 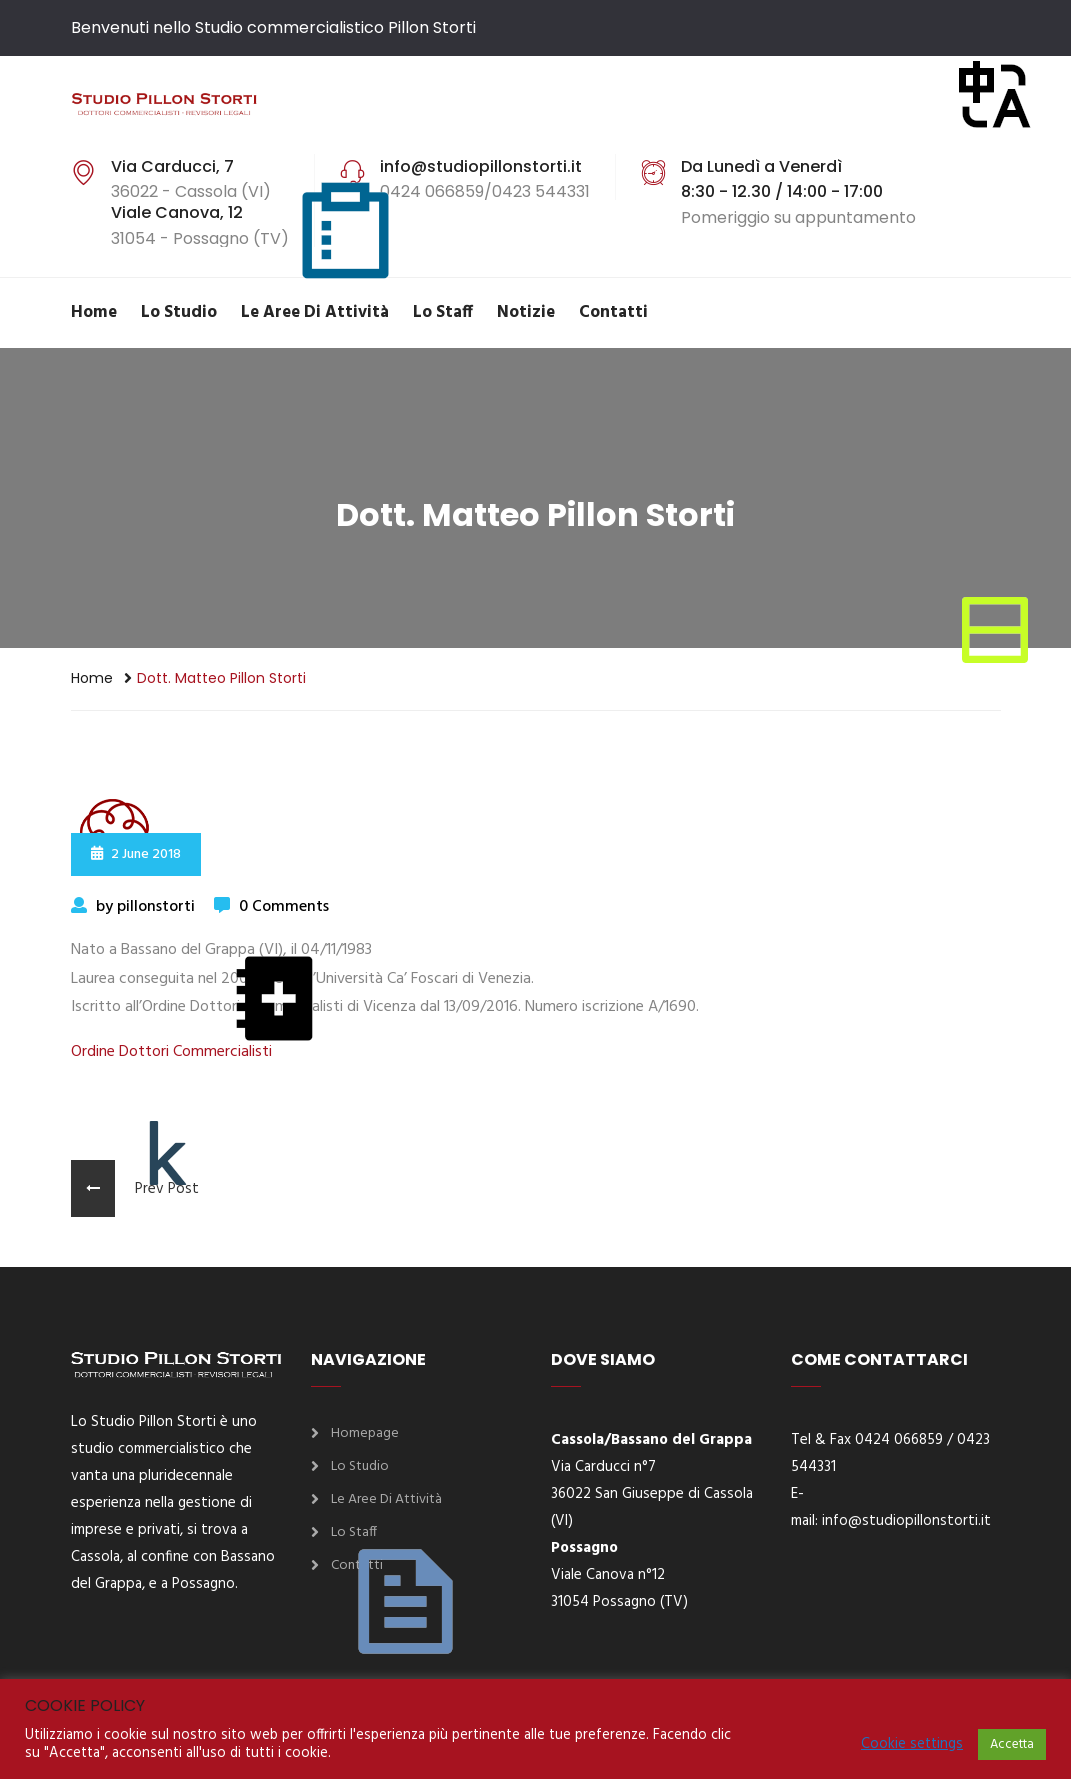 I want to click on view document contents, so click(x=405, y=1601).